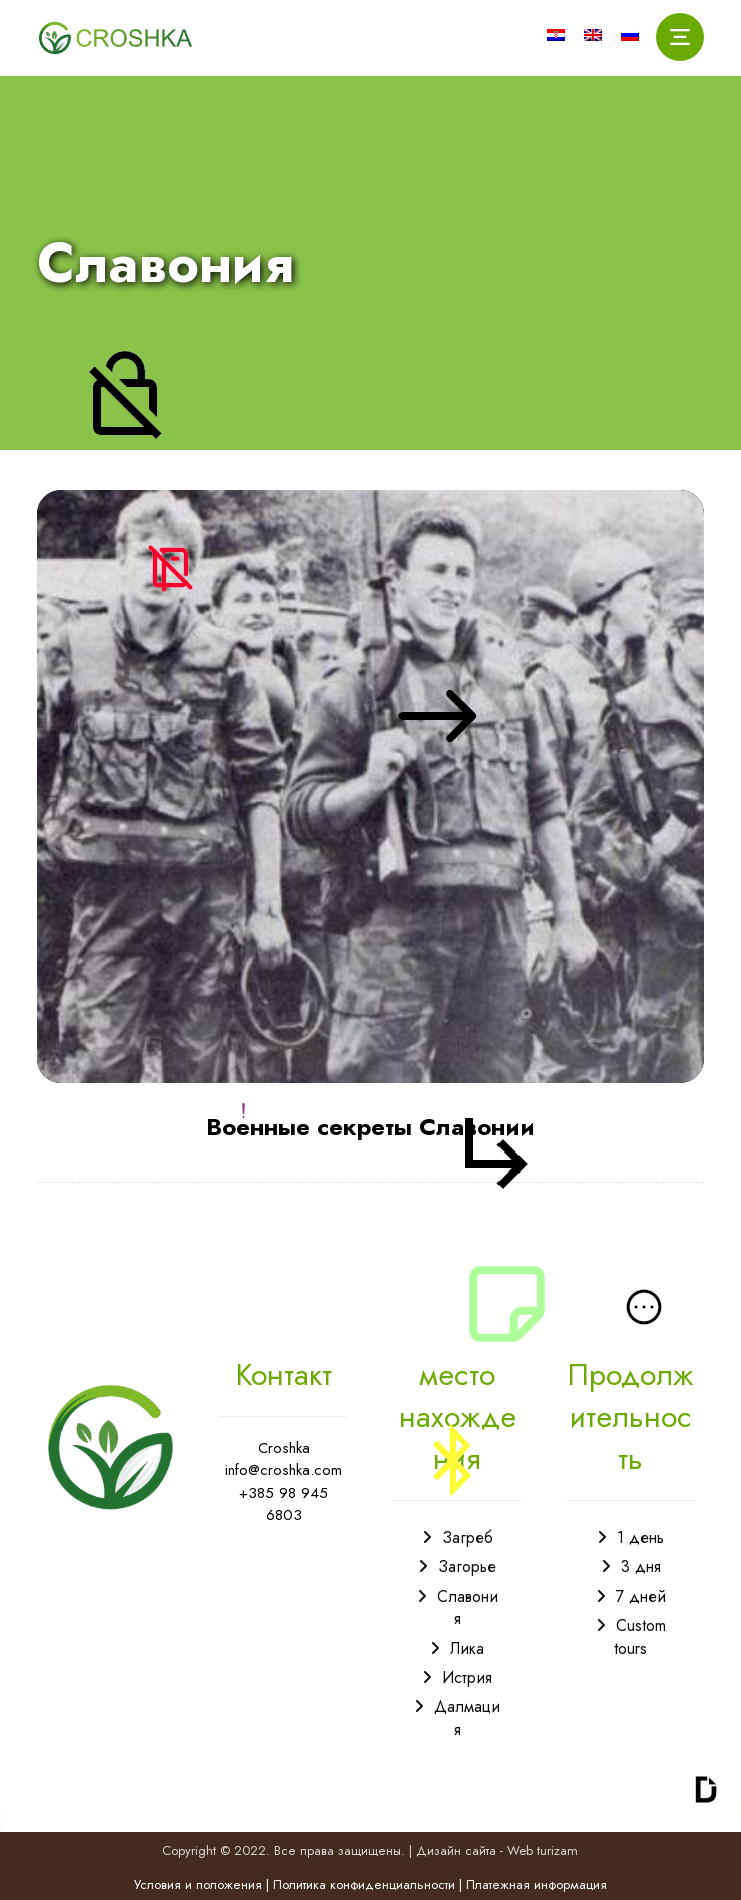 The width and height of the screenshot is (741, 1900). What do you see at coordinates (438, 716) in the screenshot?
I see `navigate to the next item or screen` at bounding box center [438, 716].